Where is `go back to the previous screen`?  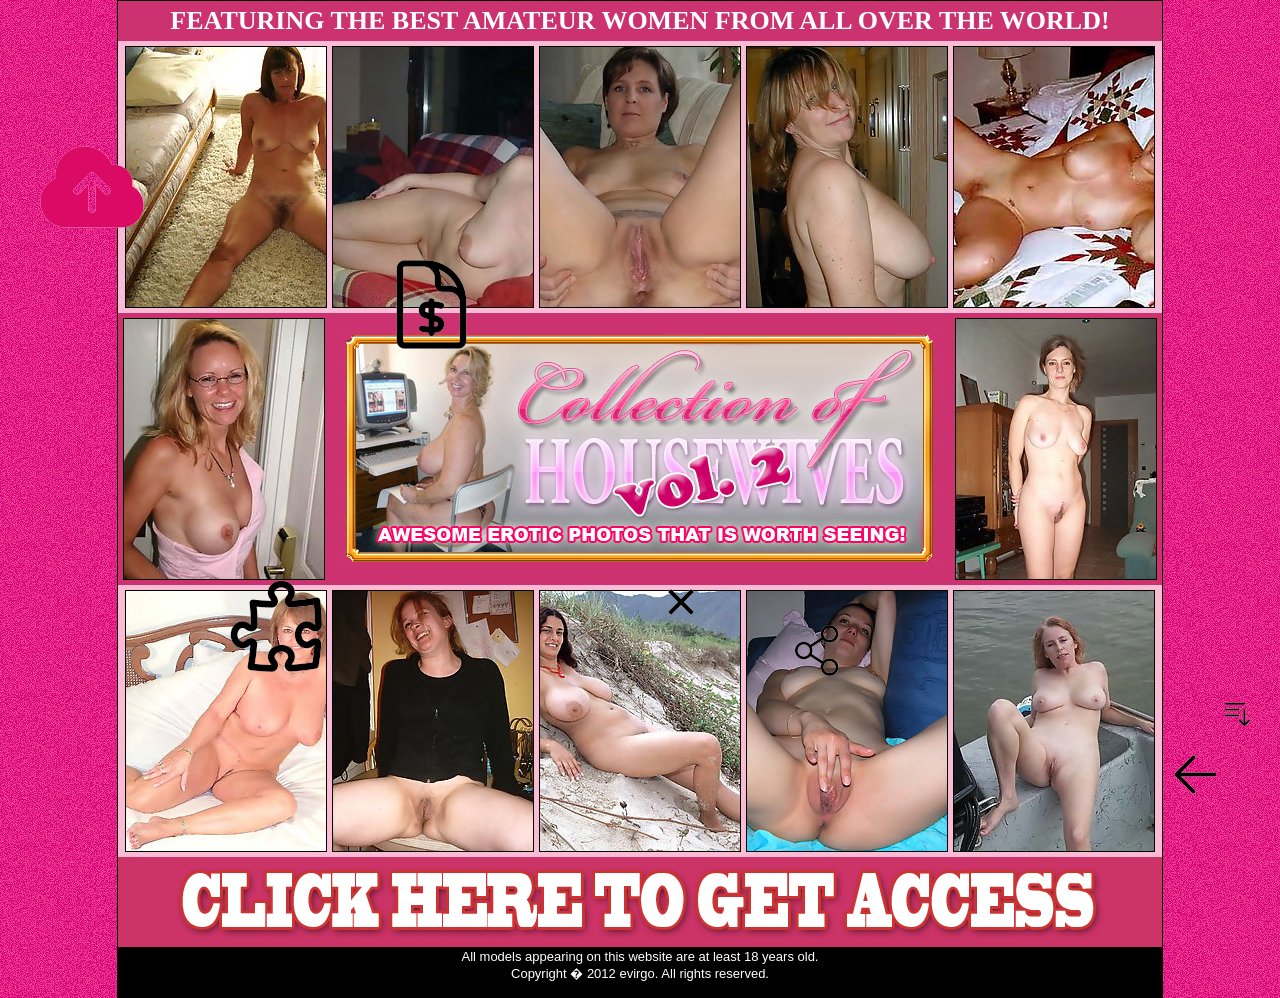
go back to the previous screen is located at coordinates (1195, 774).